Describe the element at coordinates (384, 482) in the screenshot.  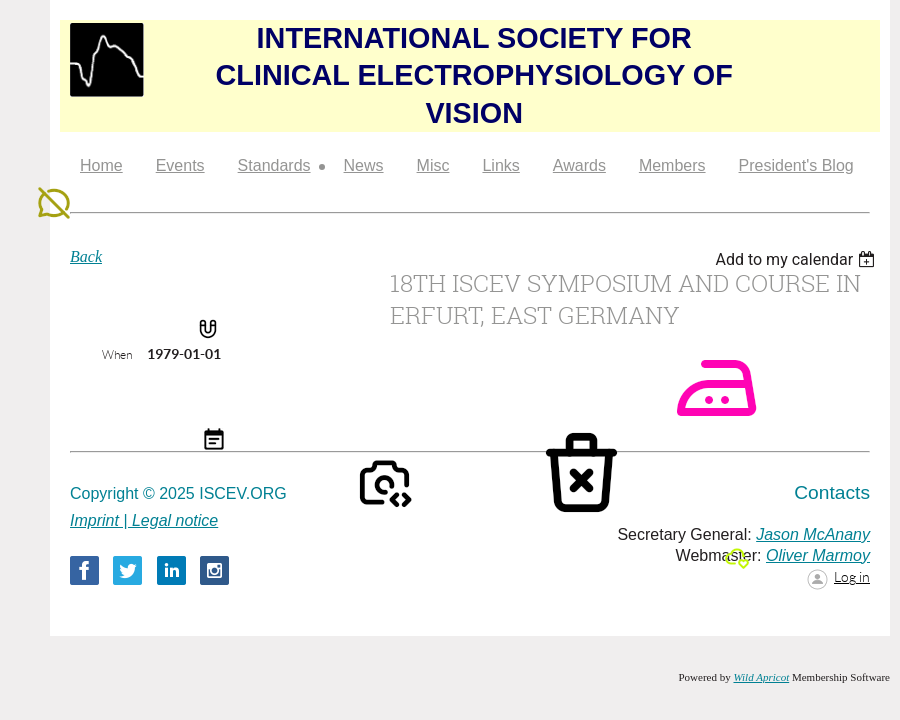
I see `scan or capture code with camera` at that location.